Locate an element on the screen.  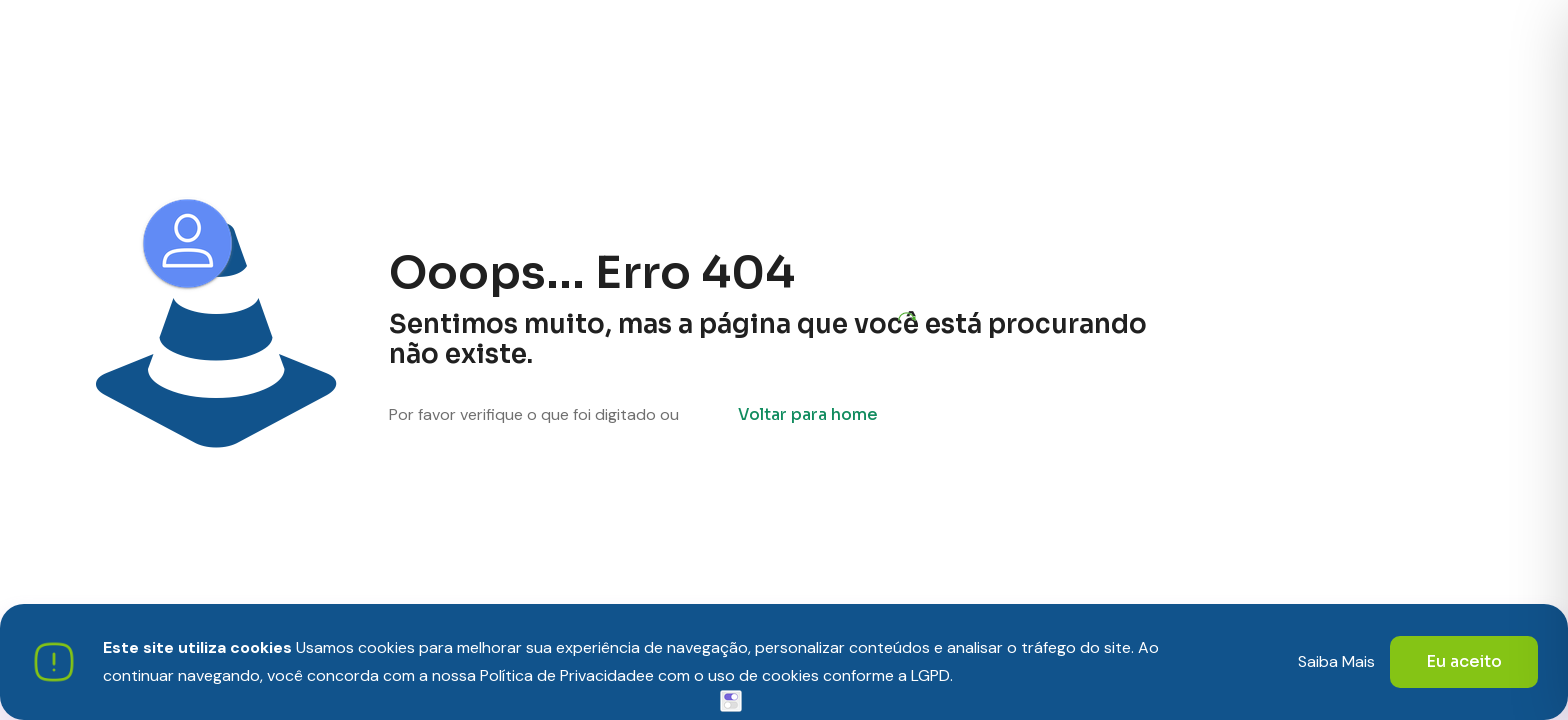
redo the last undone action is located at coordinates (906, 316).